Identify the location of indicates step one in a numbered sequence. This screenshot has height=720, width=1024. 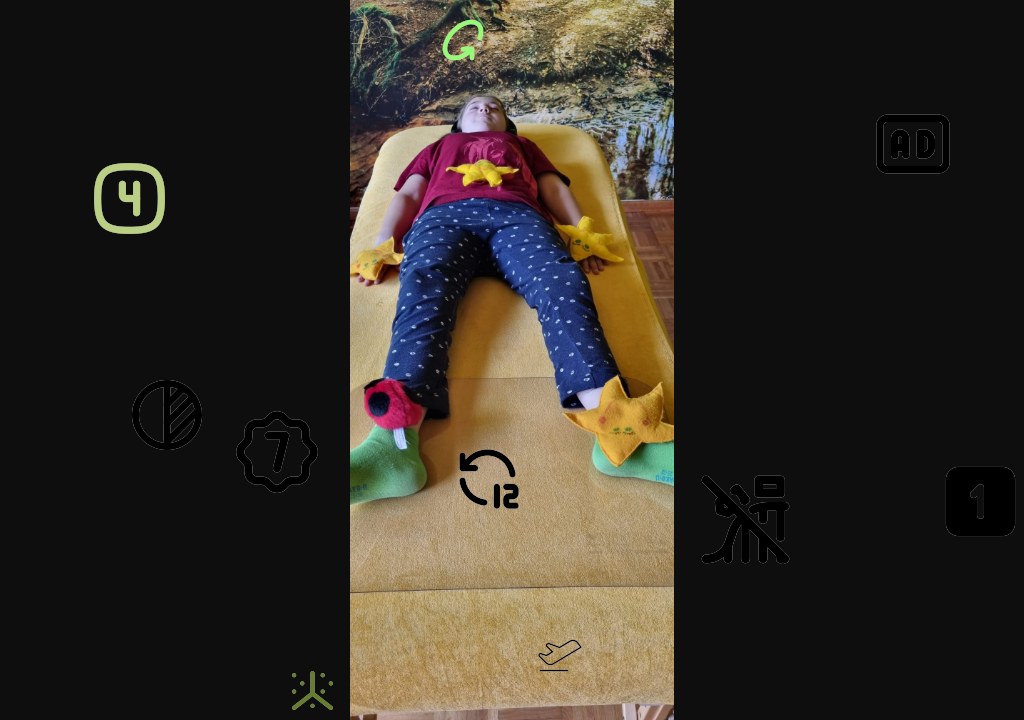
(980, 501).